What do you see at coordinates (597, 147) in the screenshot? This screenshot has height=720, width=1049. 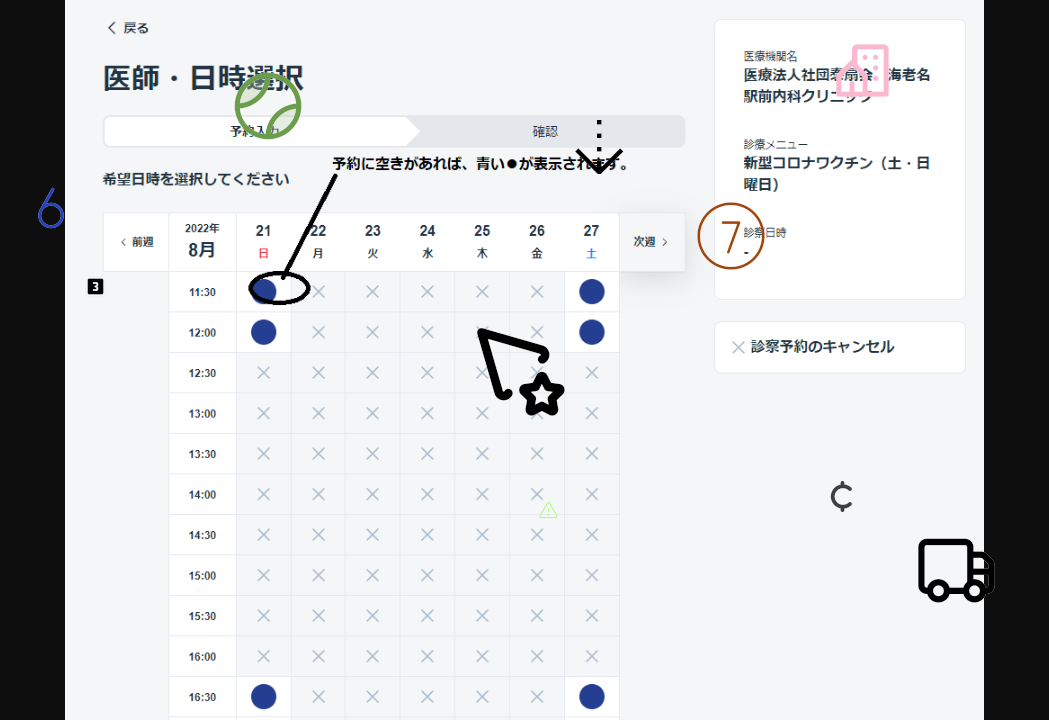 I see `fetch changes from a remote git repository` at bounding box center [597, 147].